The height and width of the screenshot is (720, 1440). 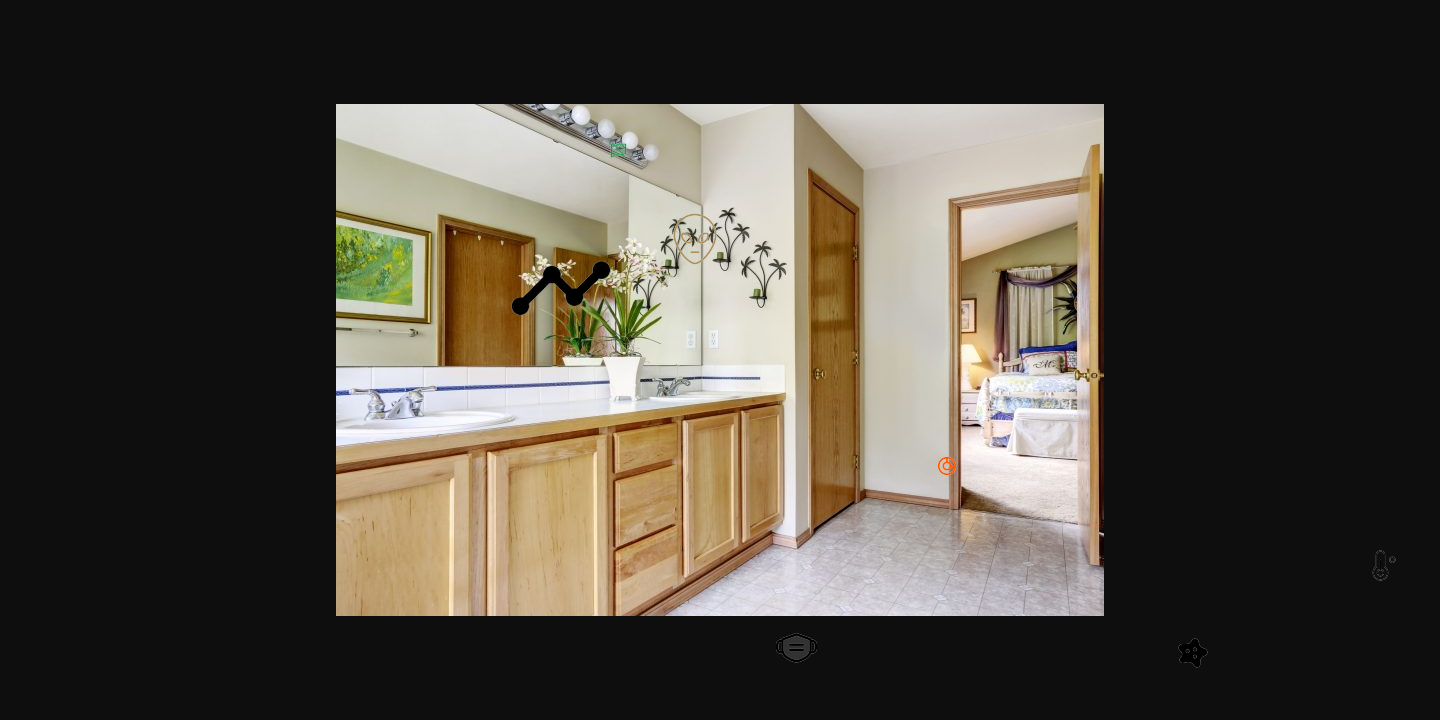 What do you see at coordinates (561, 288) in the screenshot?
I see `view activity timeline or history` at bounding box center [561, 288].